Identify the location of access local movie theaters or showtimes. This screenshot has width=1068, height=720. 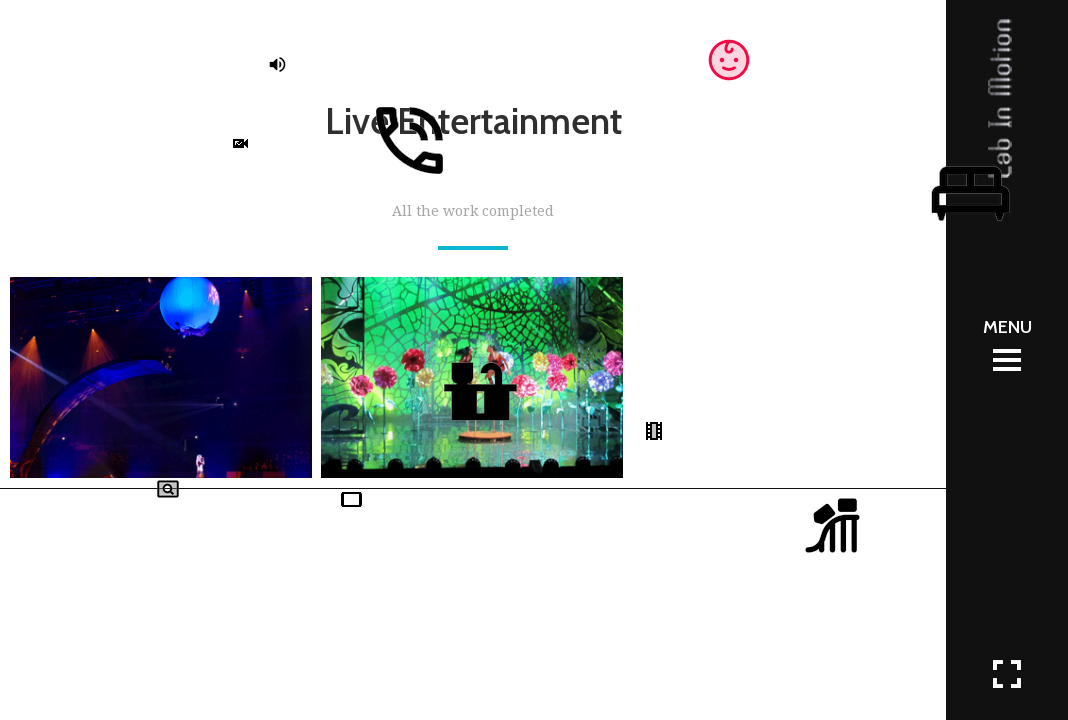
(654, 431).